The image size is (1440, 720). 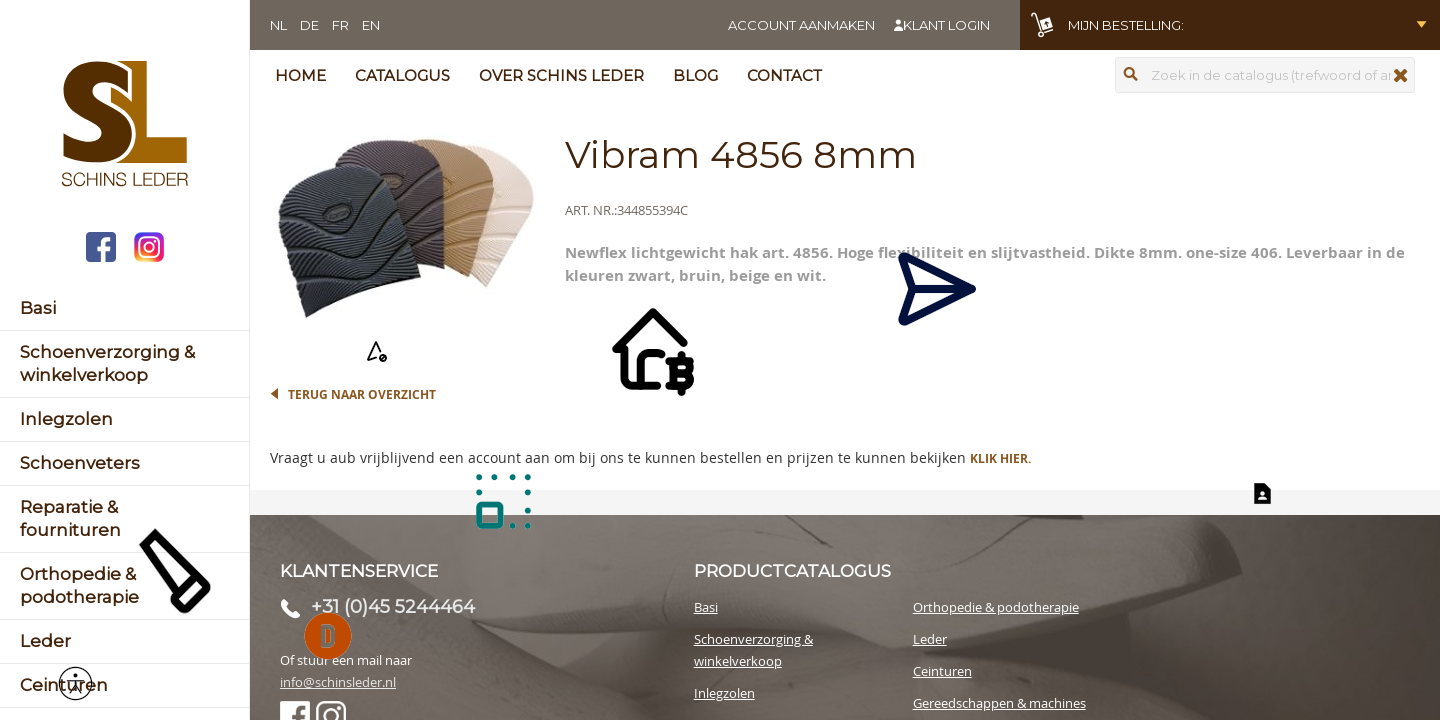 What do you see at coordinates (503, 501) in the screenshot?
I see `align content to bottom-left corner` at bounding box center [503, 501].